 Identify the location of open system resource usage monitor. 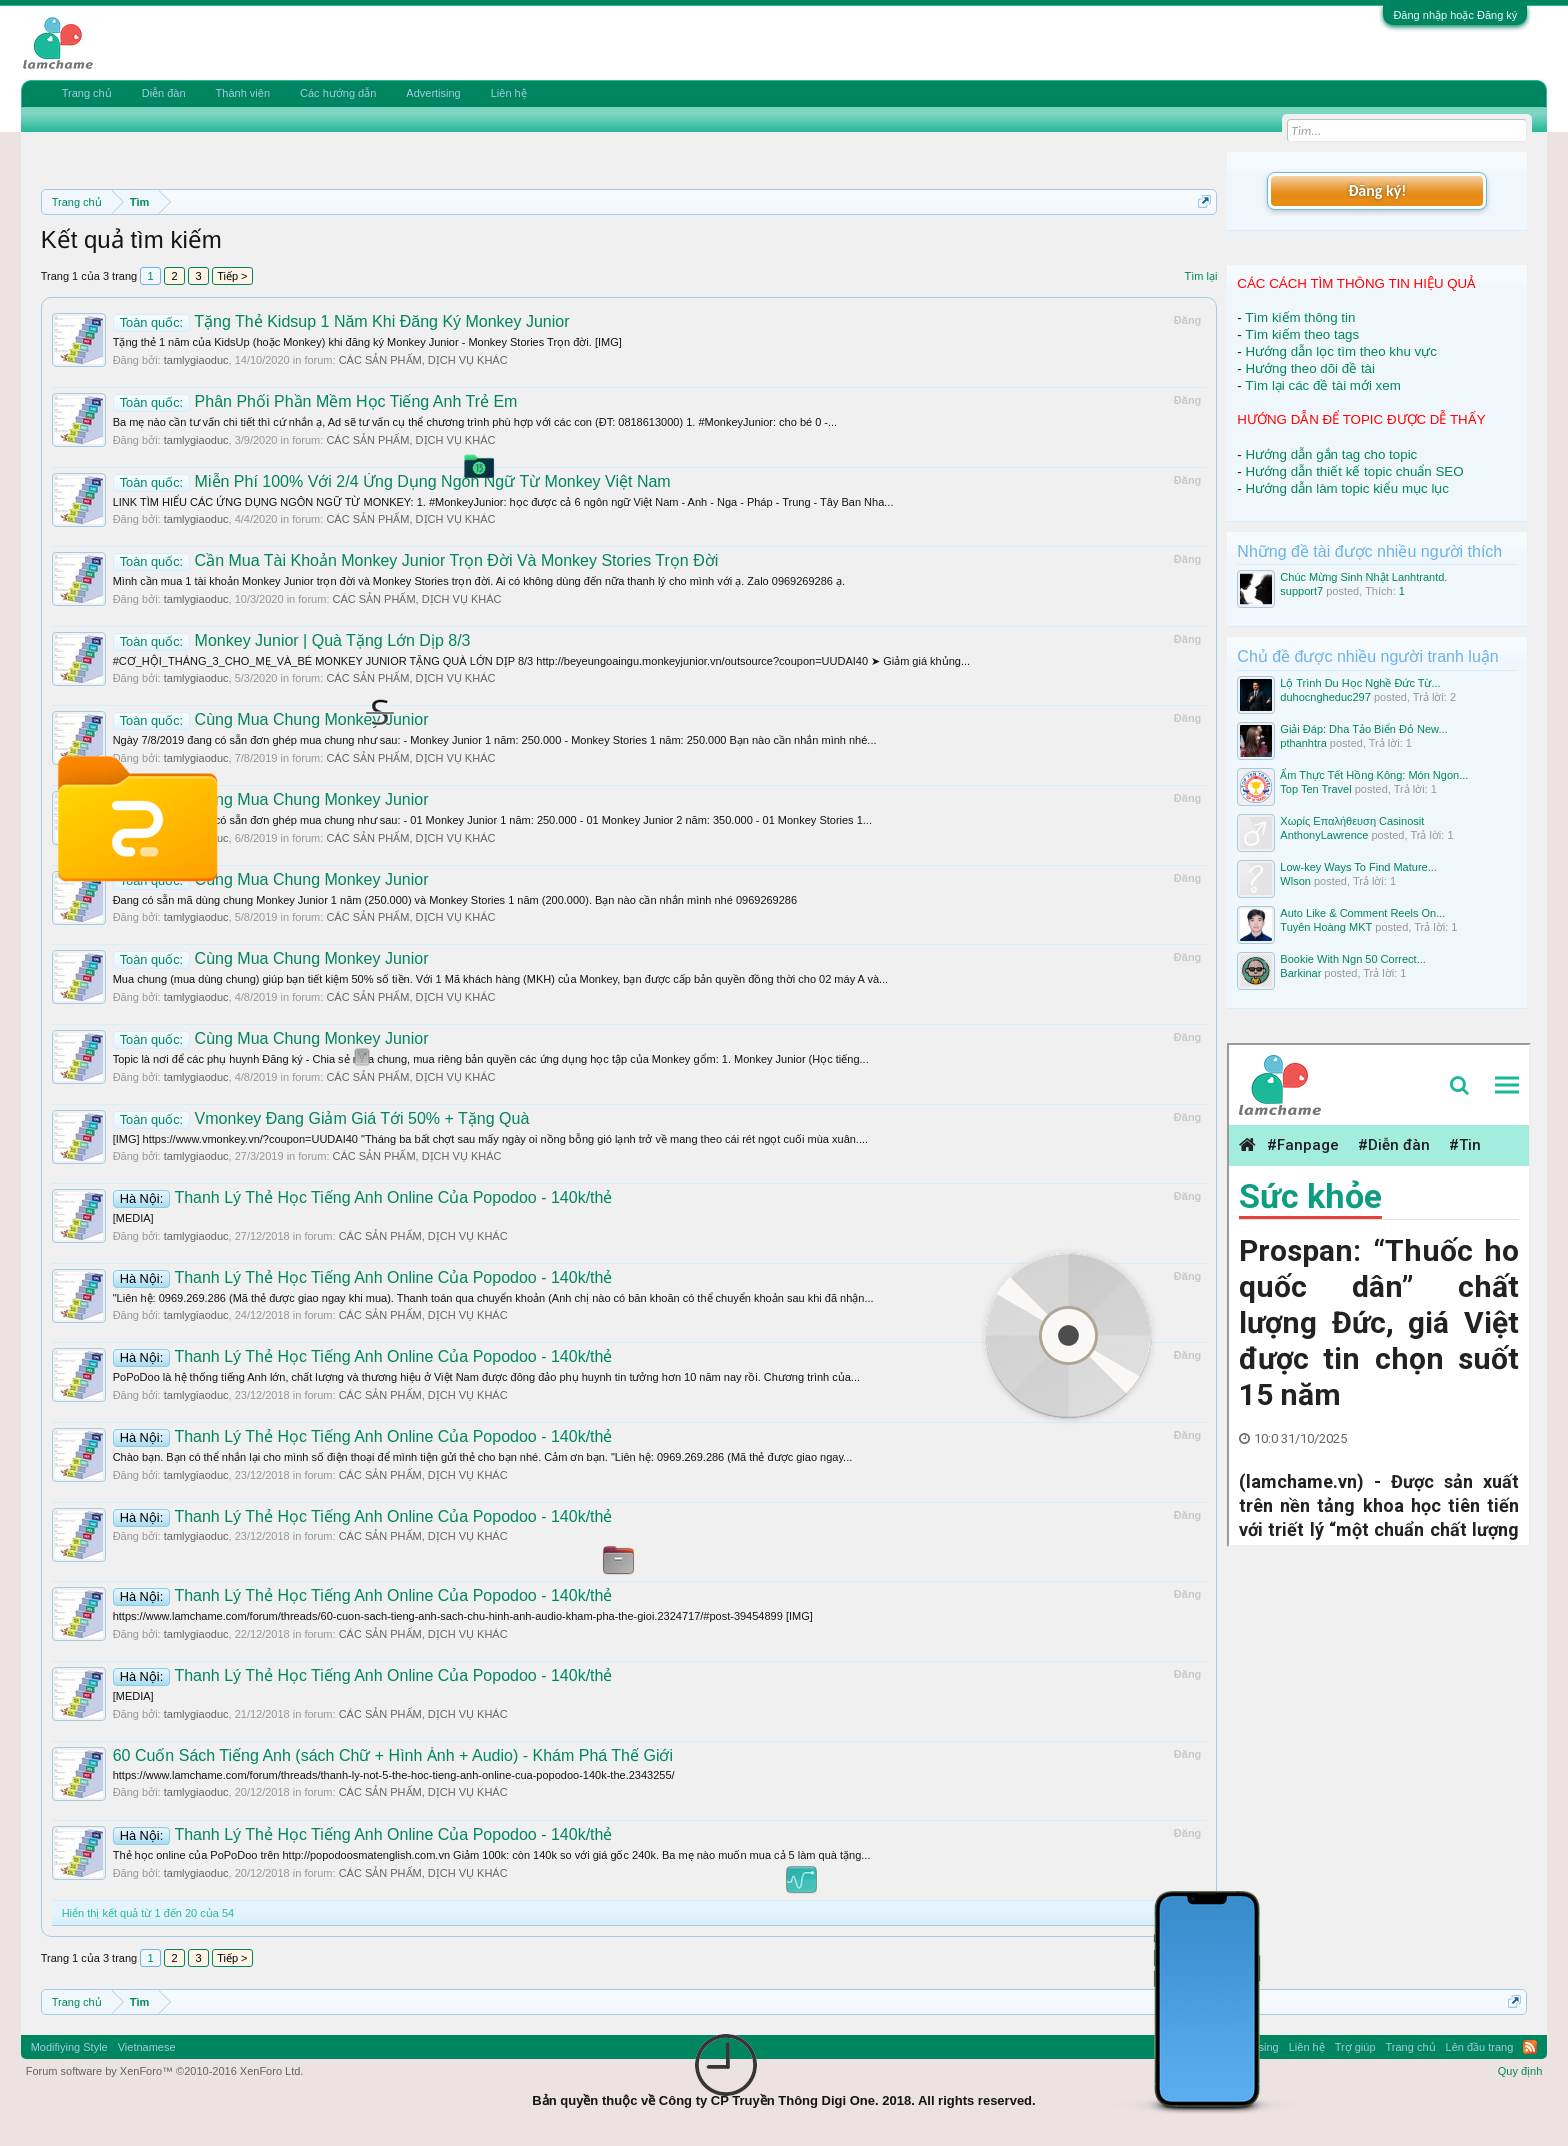
(801, 1879).